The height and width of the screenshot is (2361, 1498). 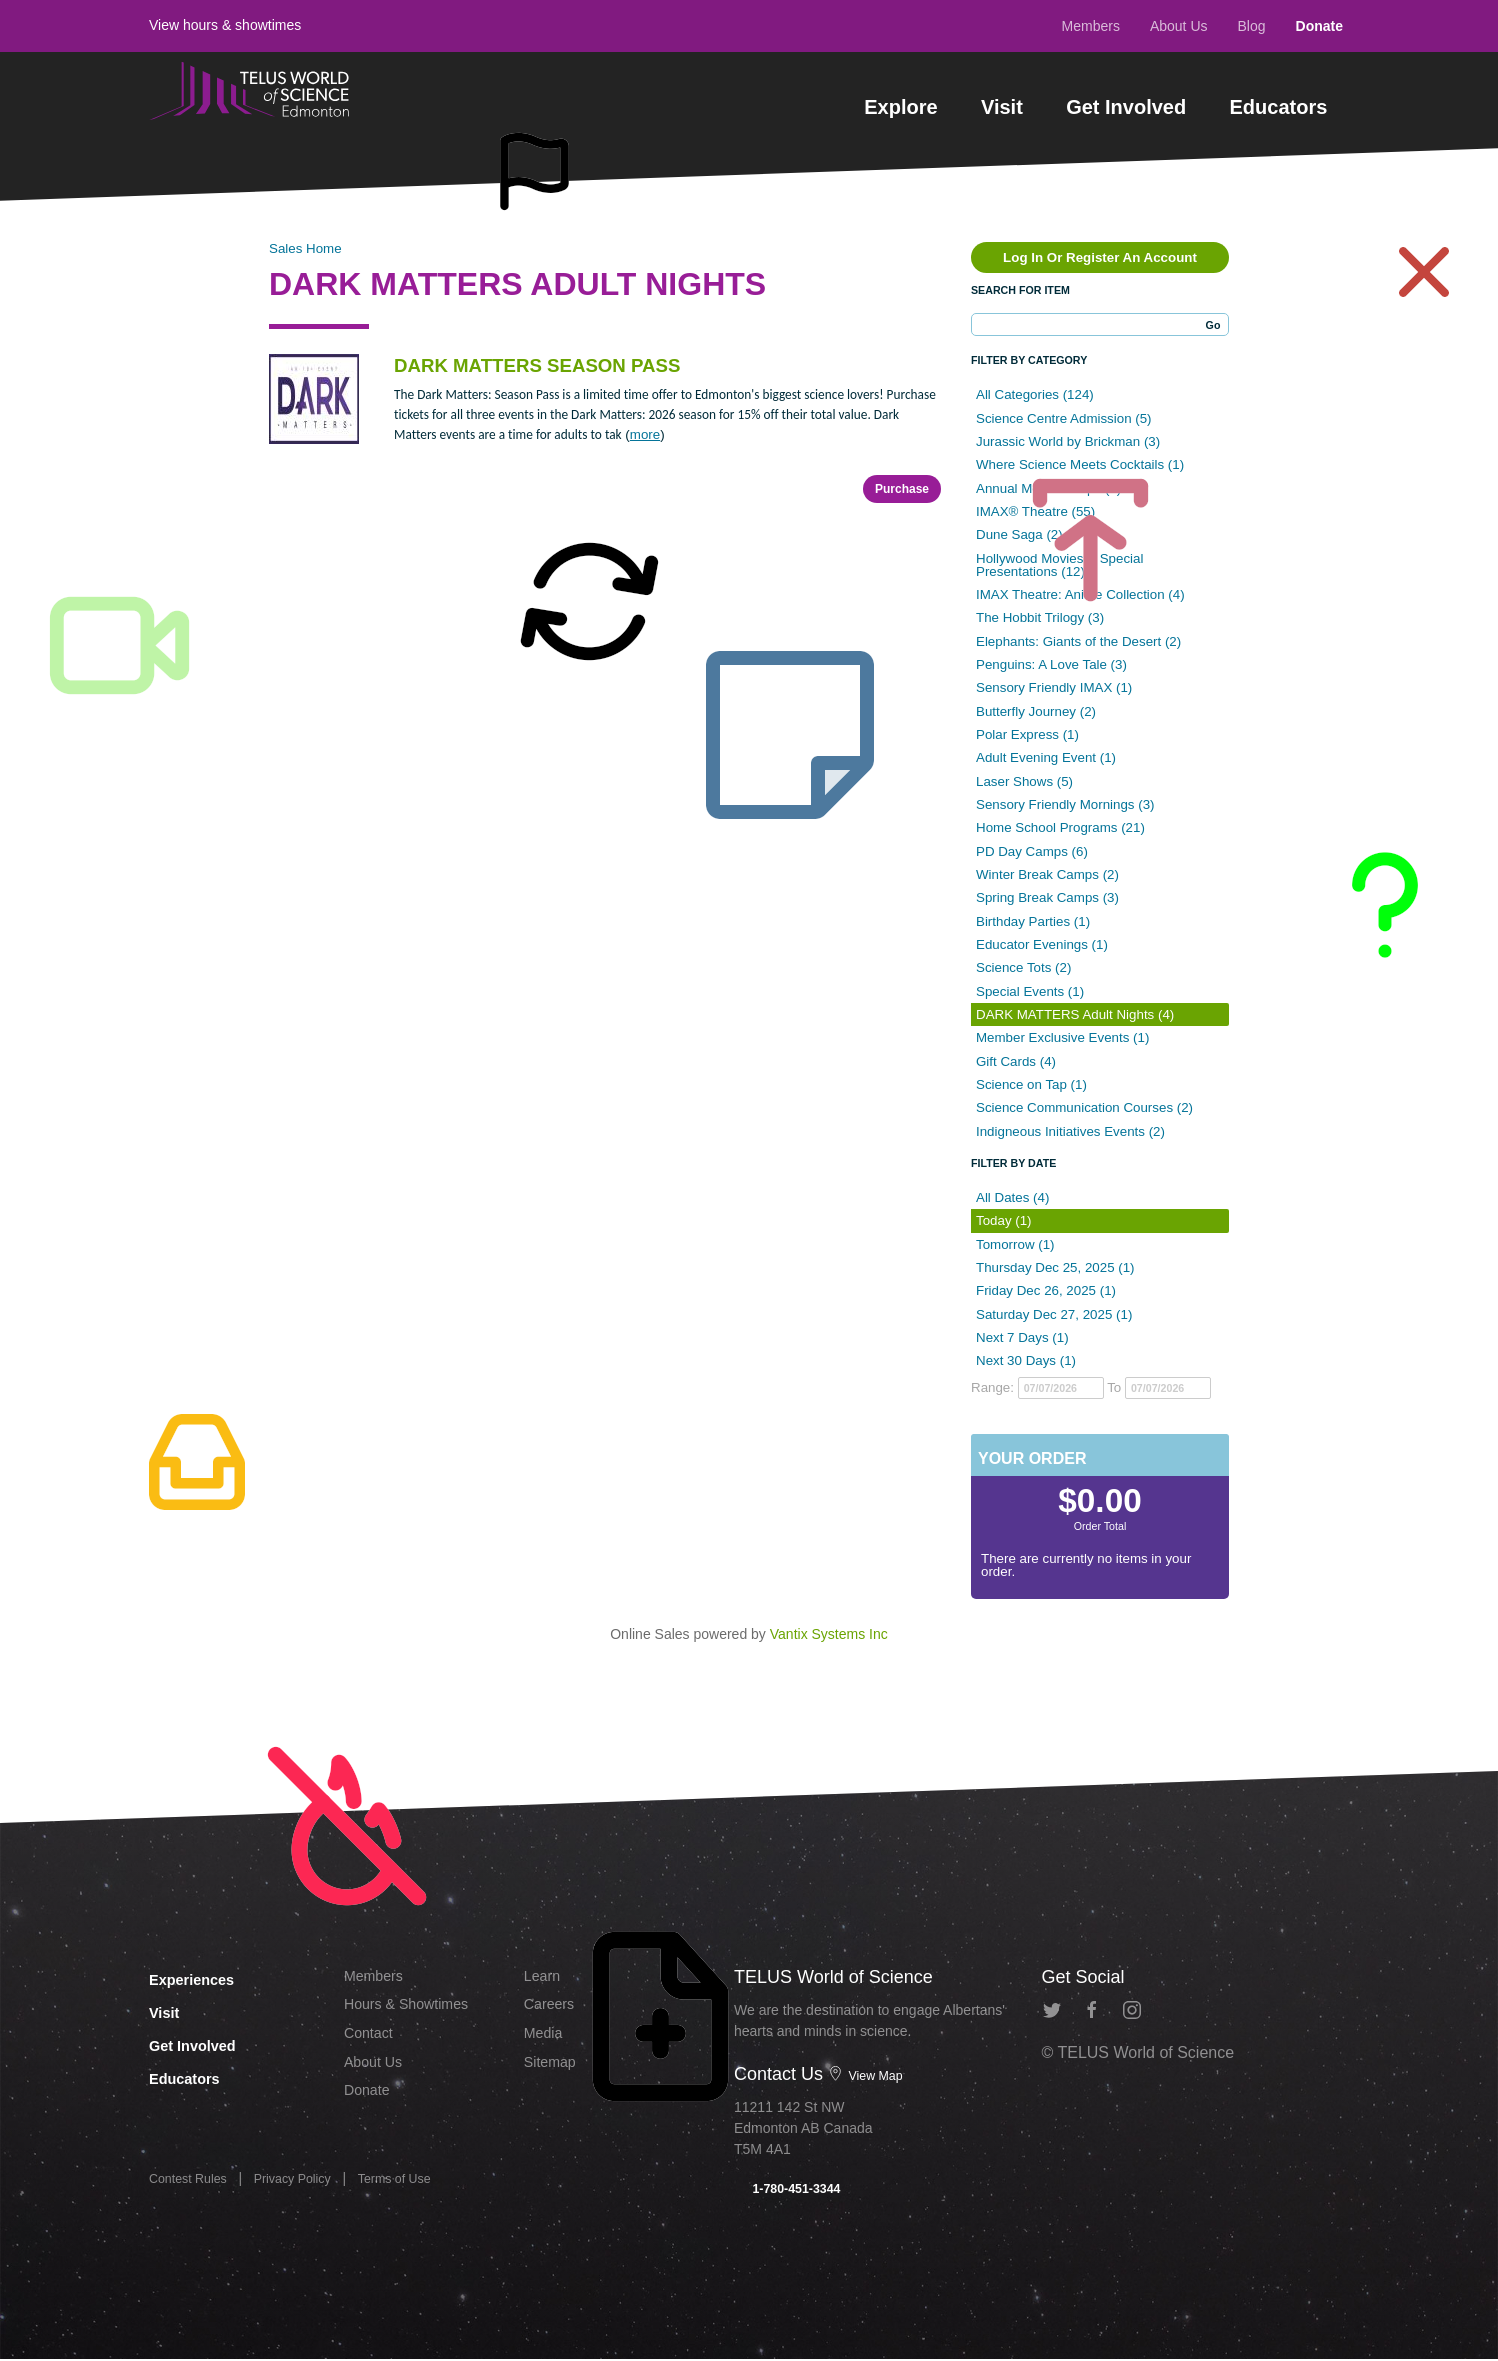 What do you see at coordinates (534, 171) in the screenshot?
I see `flag or bookmark an item for later` at bounding box center [534, 171].